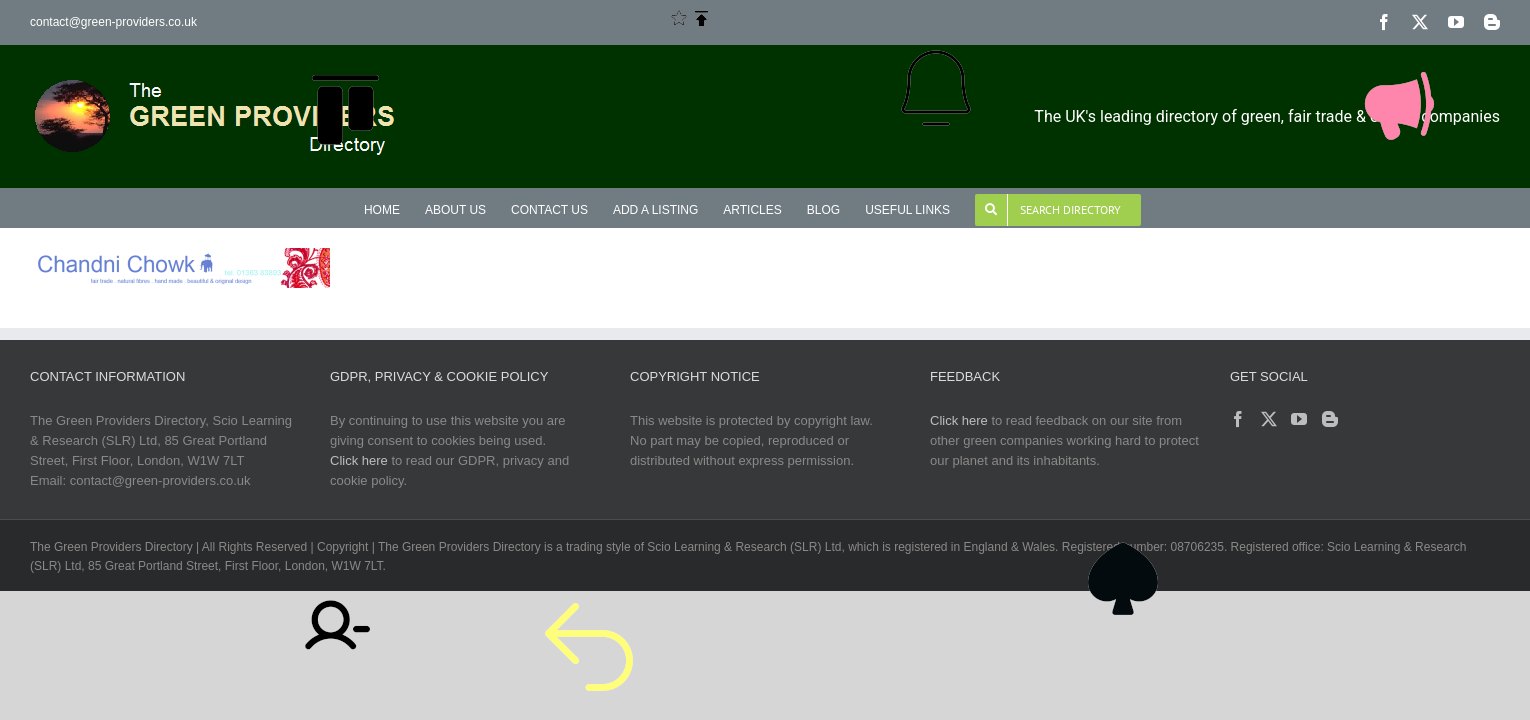 Image resolution: width=1530 pixels, height=720 pixels. I want to click on remove a user or contact, so click(336, 627).